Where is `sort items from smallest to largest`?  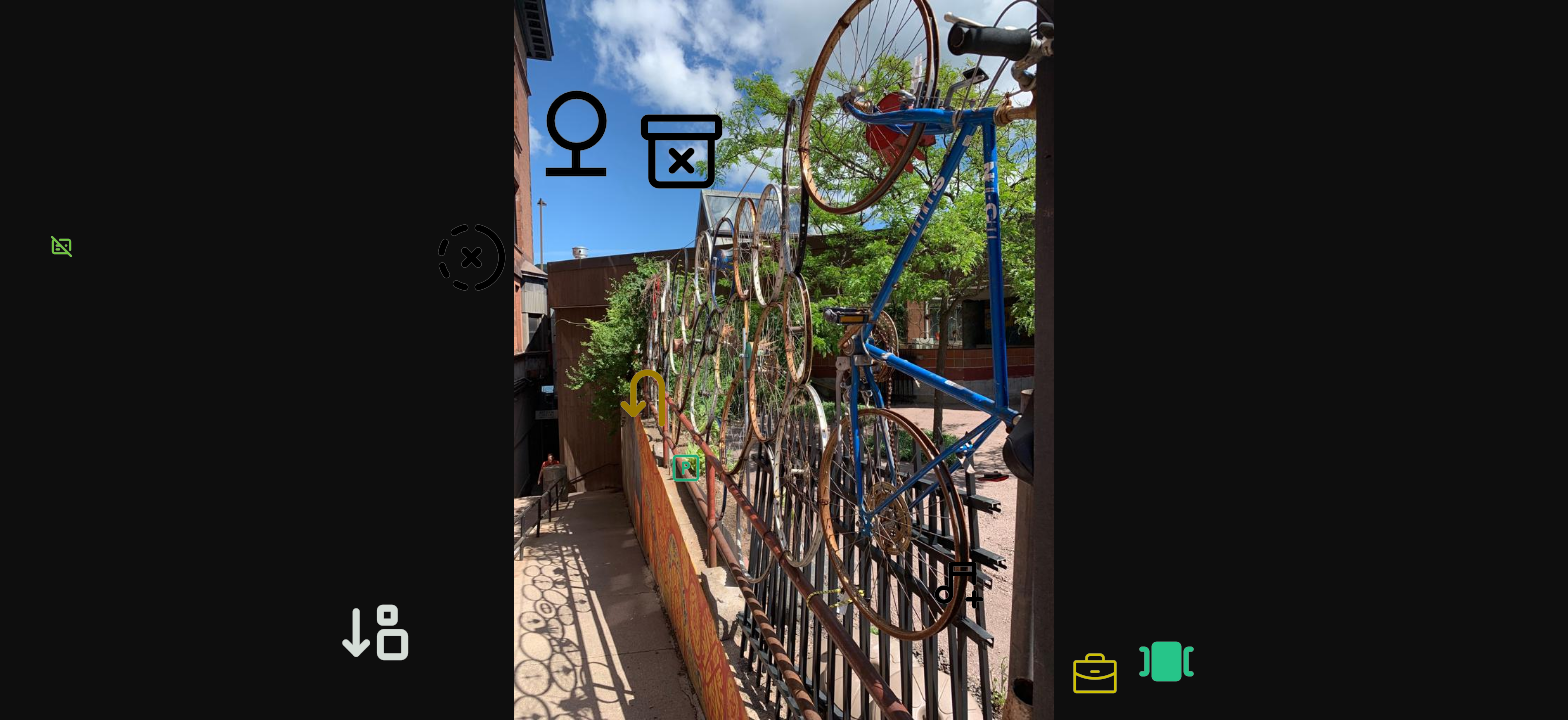
sort items from smallest to largest is located at coordinates (373, 632).